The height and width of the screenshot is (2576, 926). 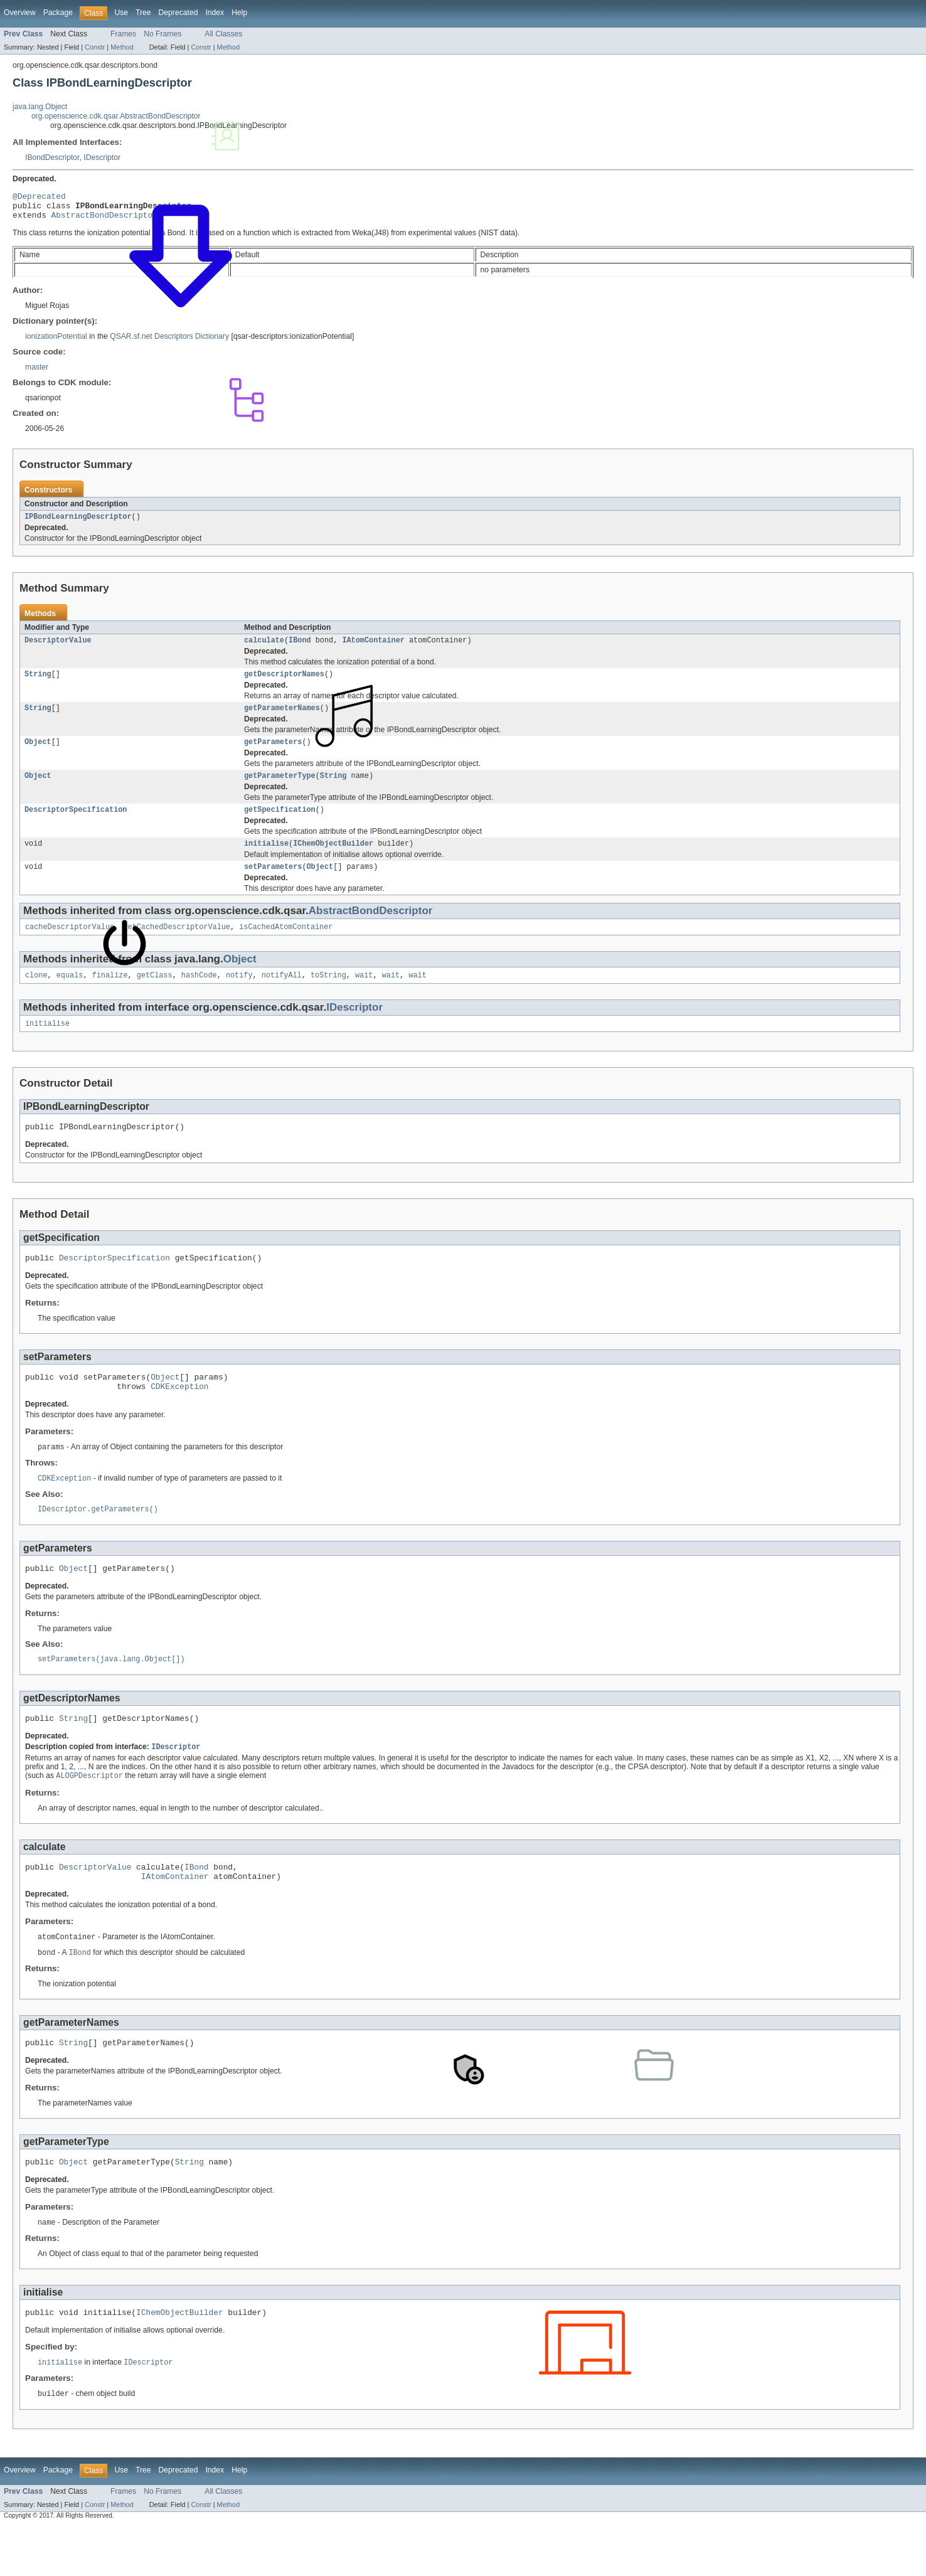 I want to click on view hierarchical tree structure, so click(x=245, y=400).